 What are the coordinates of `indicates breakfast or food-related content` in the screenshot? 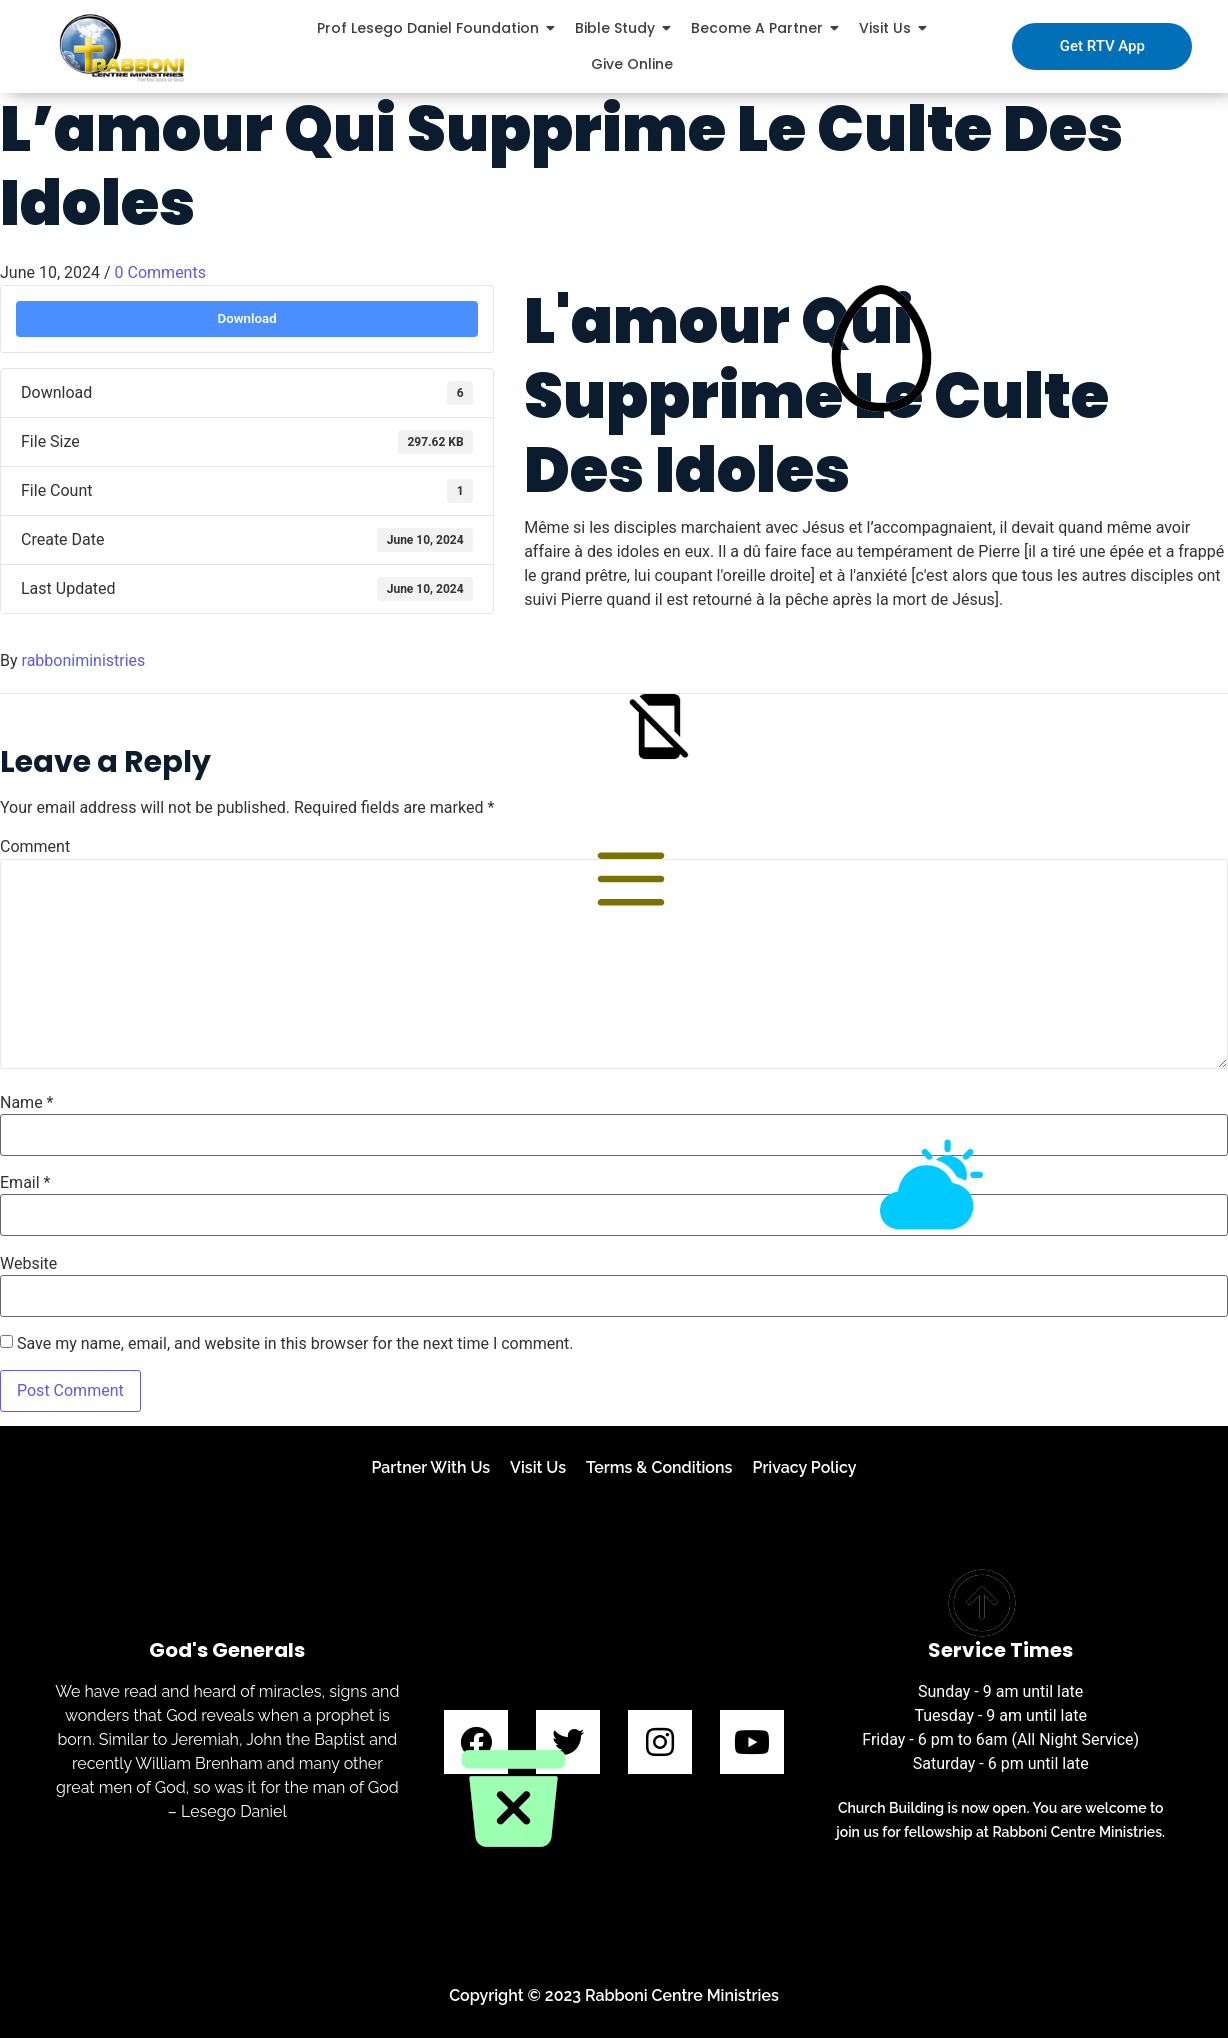 It's located at (881, 348).